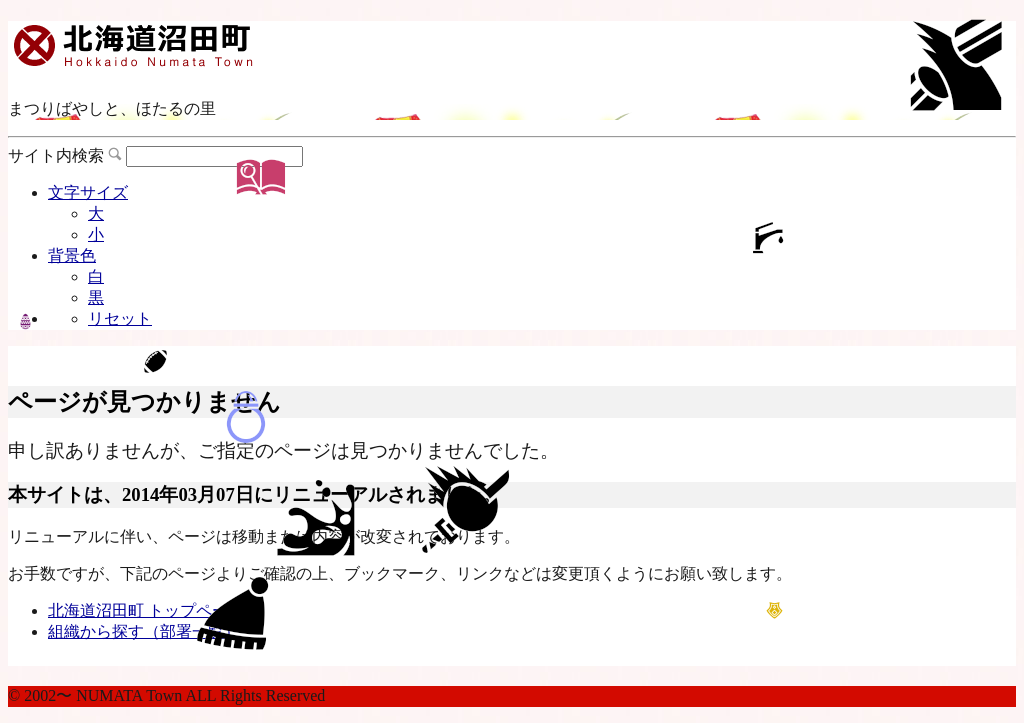  What do you see at coordinates (465, 509) in the screenshot?
I see `perform a slashing attack` at bounding box center [465, 509].